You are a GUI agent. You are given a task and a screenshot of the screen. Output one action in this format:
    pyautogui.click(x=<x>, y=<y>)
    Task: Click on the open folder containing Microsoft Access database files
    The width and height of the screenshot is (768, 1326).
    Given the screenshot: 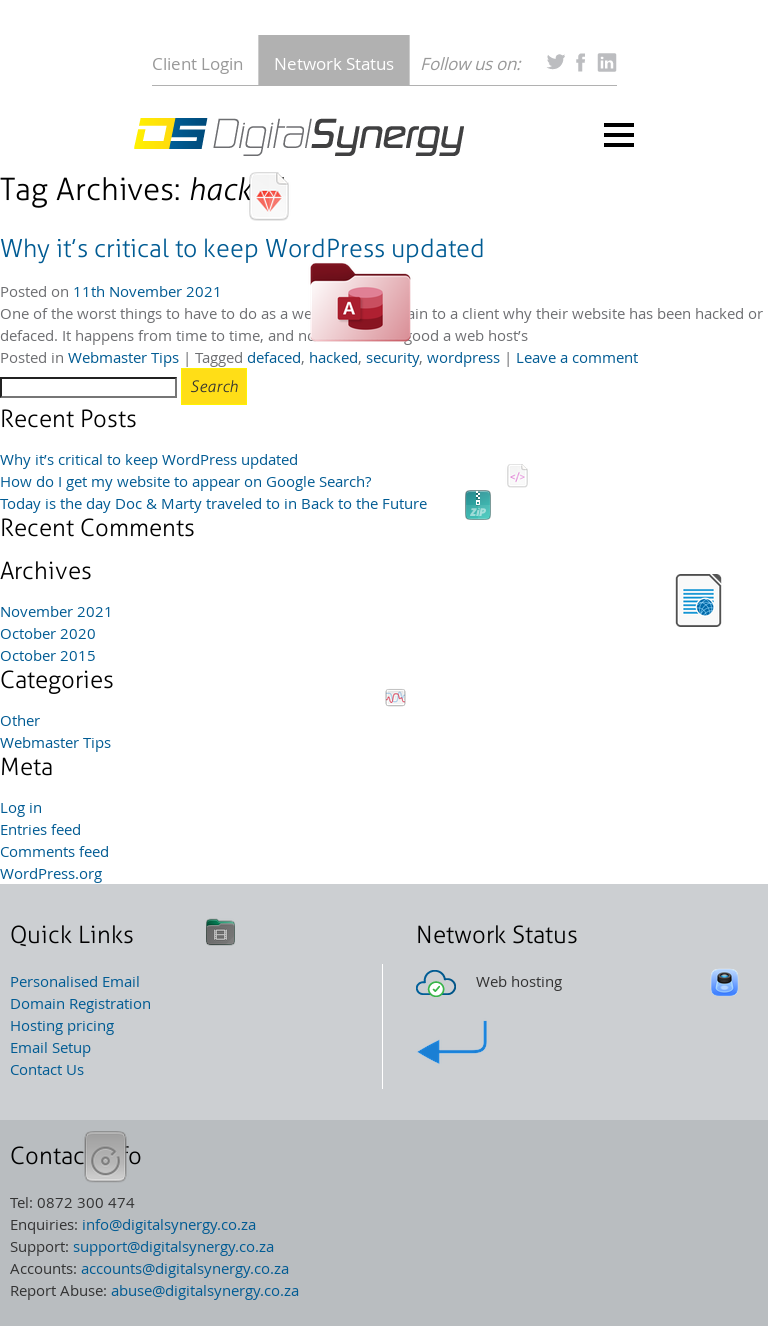 What is the action you would take?
    pyautogui.click(x=360, y=305)
    